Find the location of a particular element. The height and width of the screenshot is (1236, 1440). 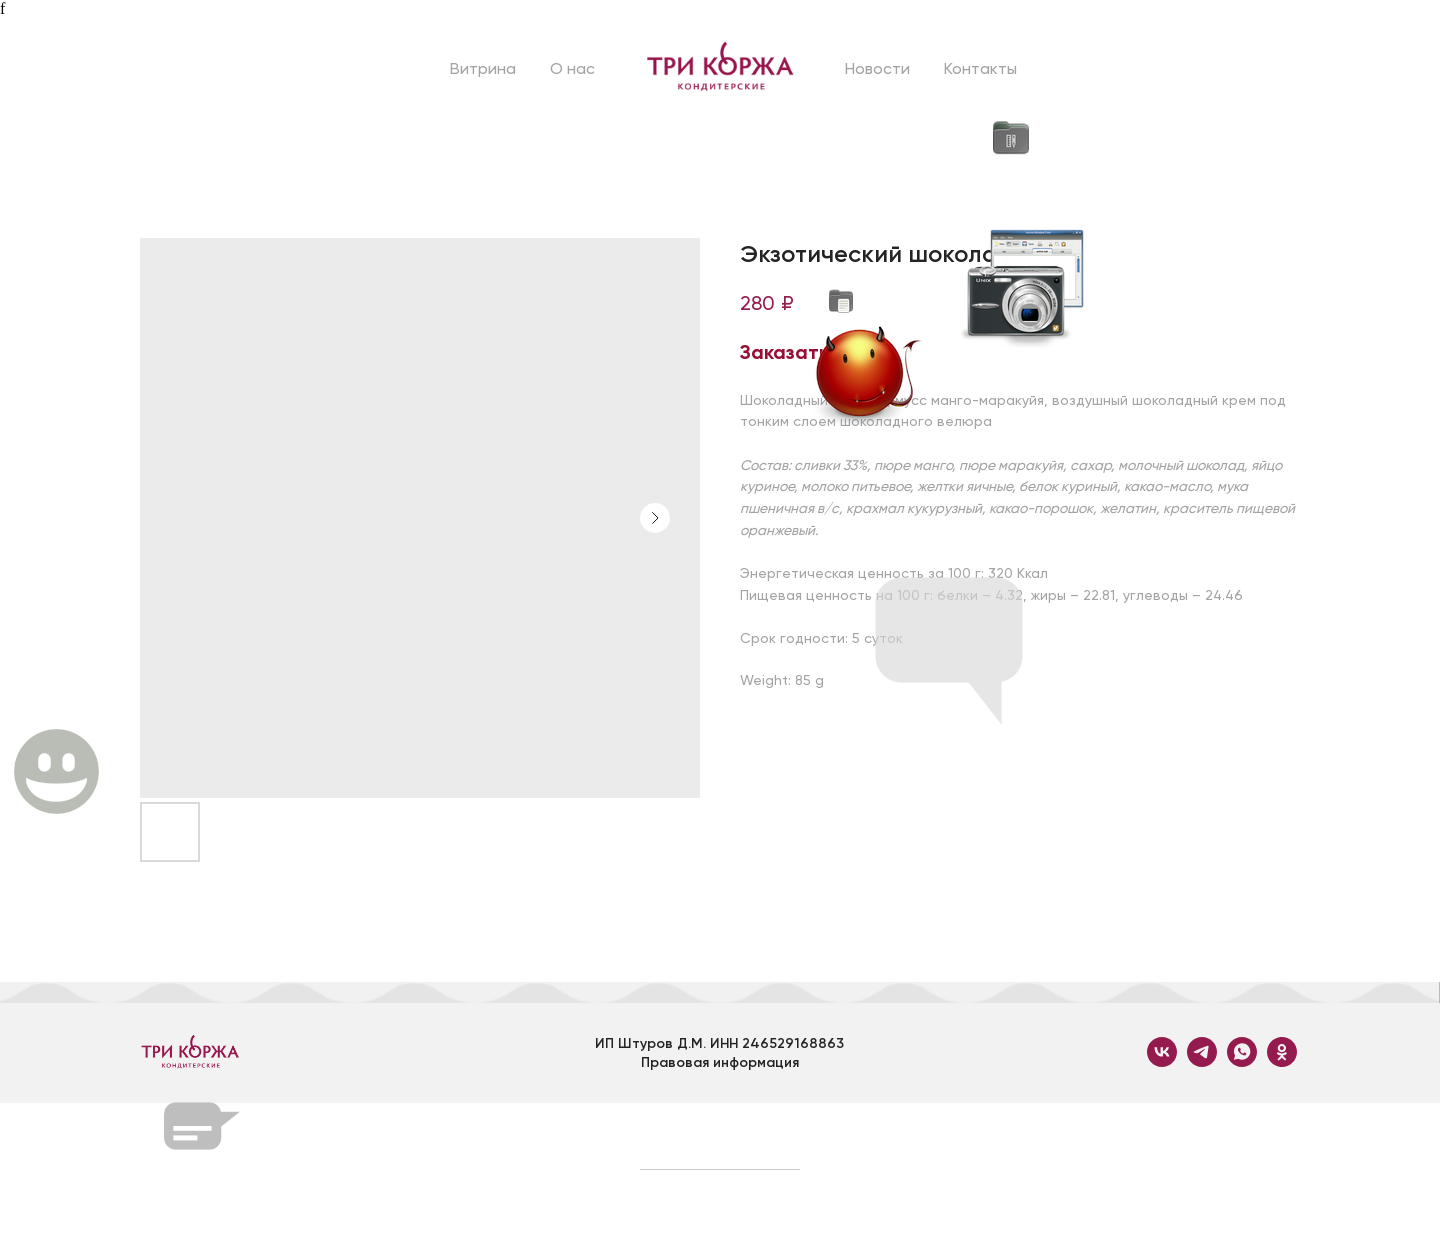

indicates user is idle or away is located at coordinates (949, 651).